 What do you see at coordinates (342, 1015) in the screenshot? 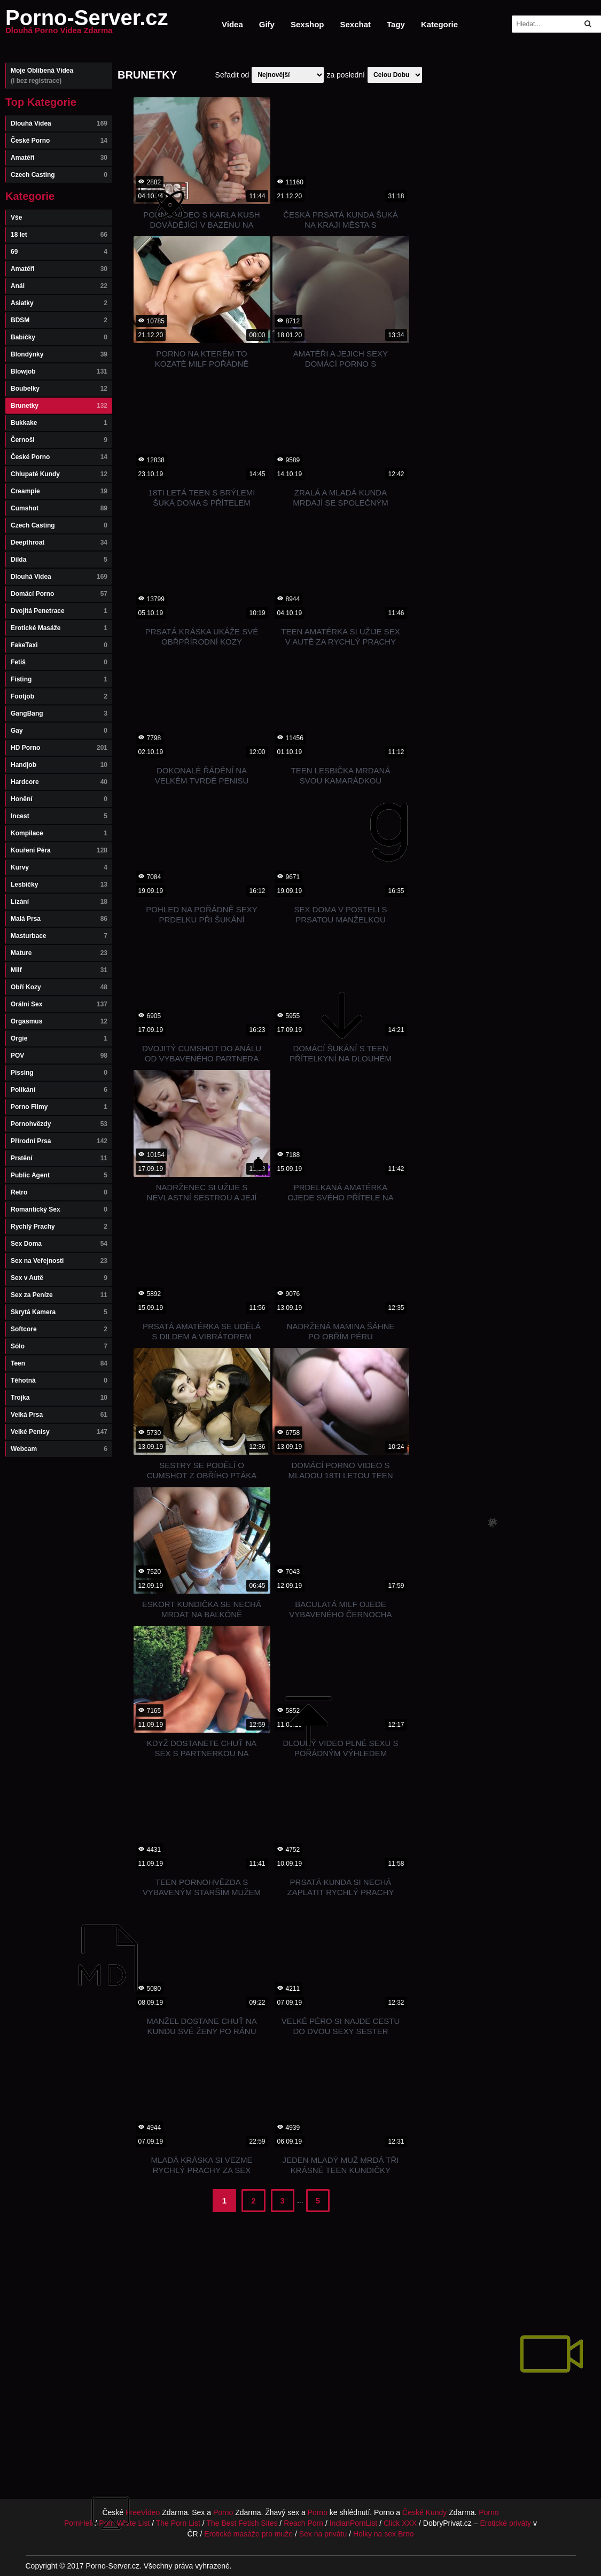
I see `download a file or content` at bounding box center [342, 1015].